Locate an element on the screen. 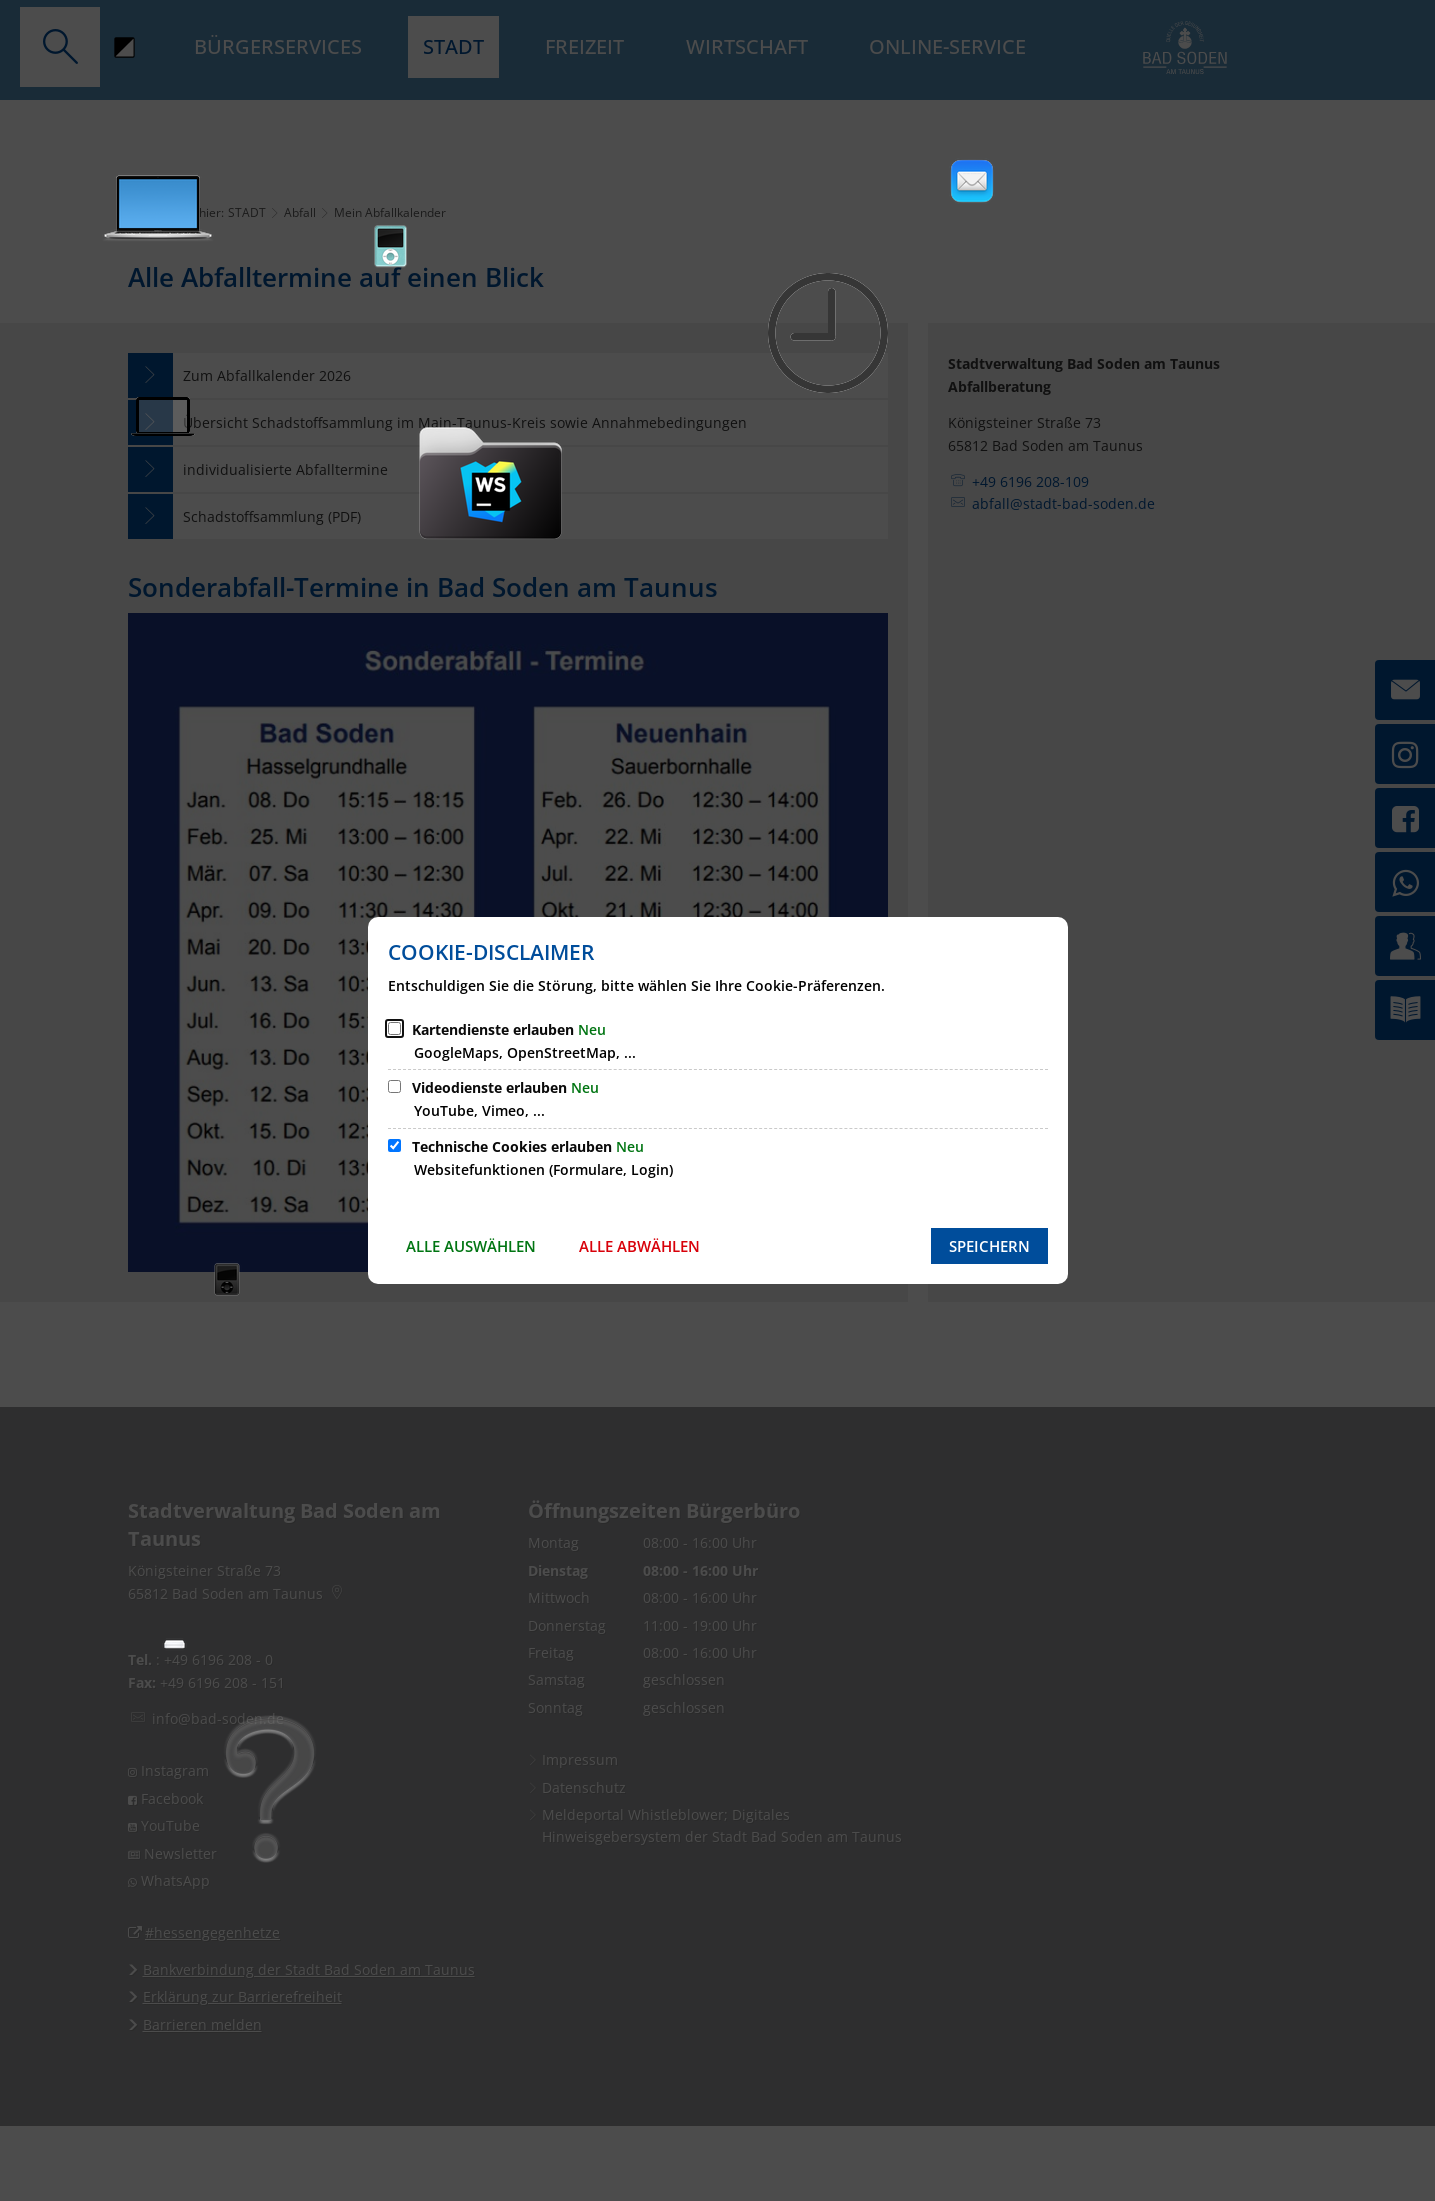 This screenshot has width=1435, height=2201. access date and time settings is located at coordinates (828, 333).